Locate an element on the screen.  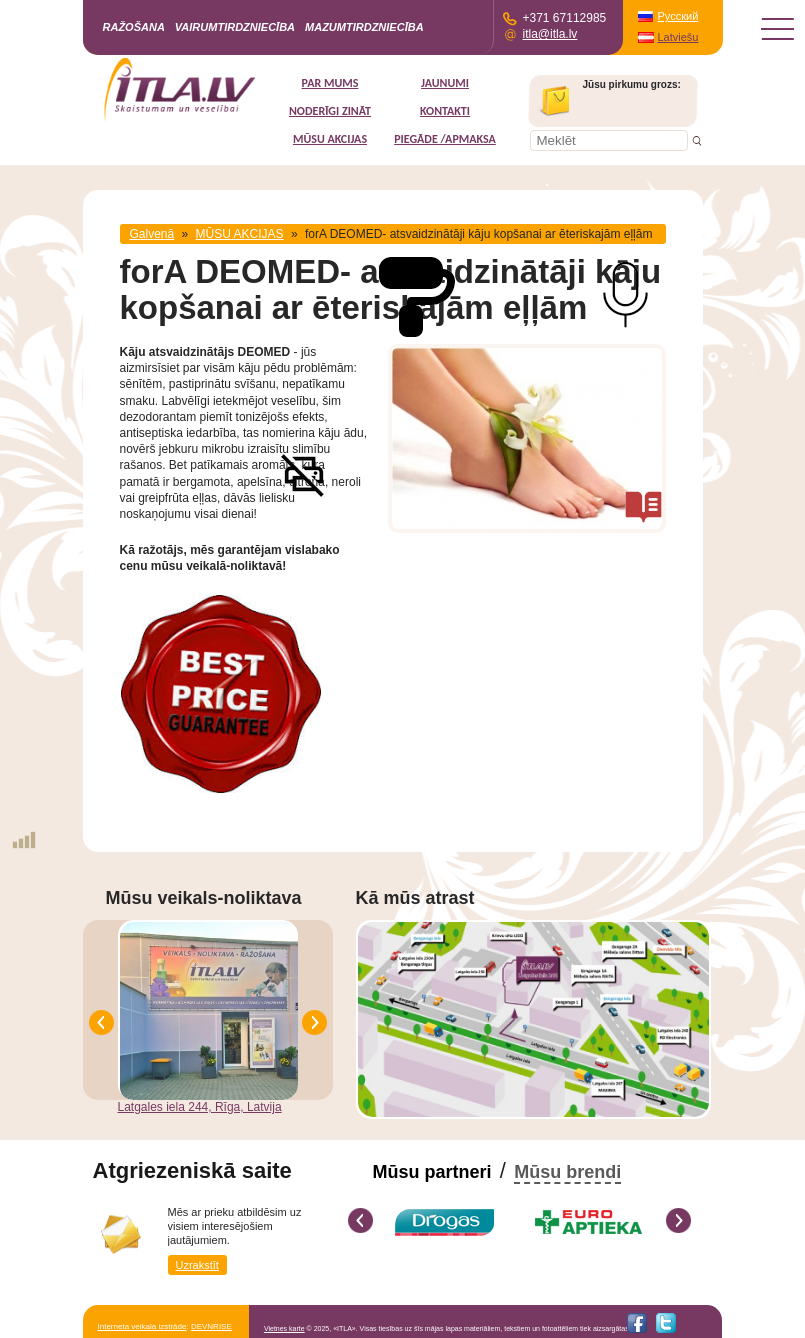
indicates cellular network signal strength is located at coordinates (24, 840).